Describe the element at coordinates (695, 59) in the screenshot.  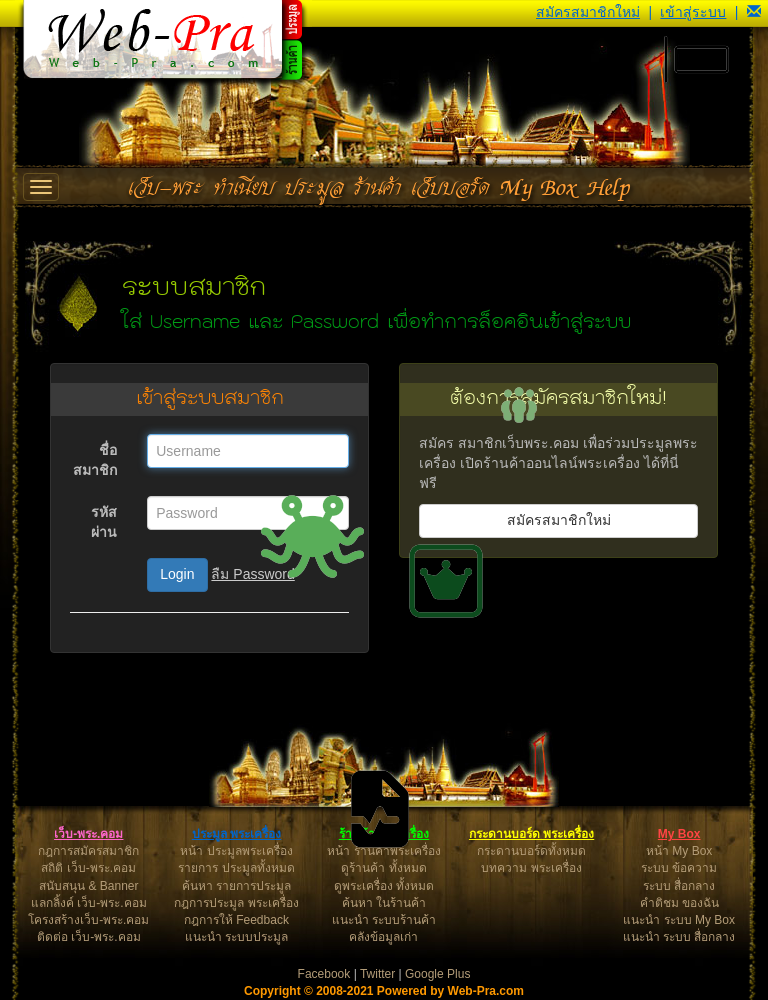
I see `align content to the left` at that location.